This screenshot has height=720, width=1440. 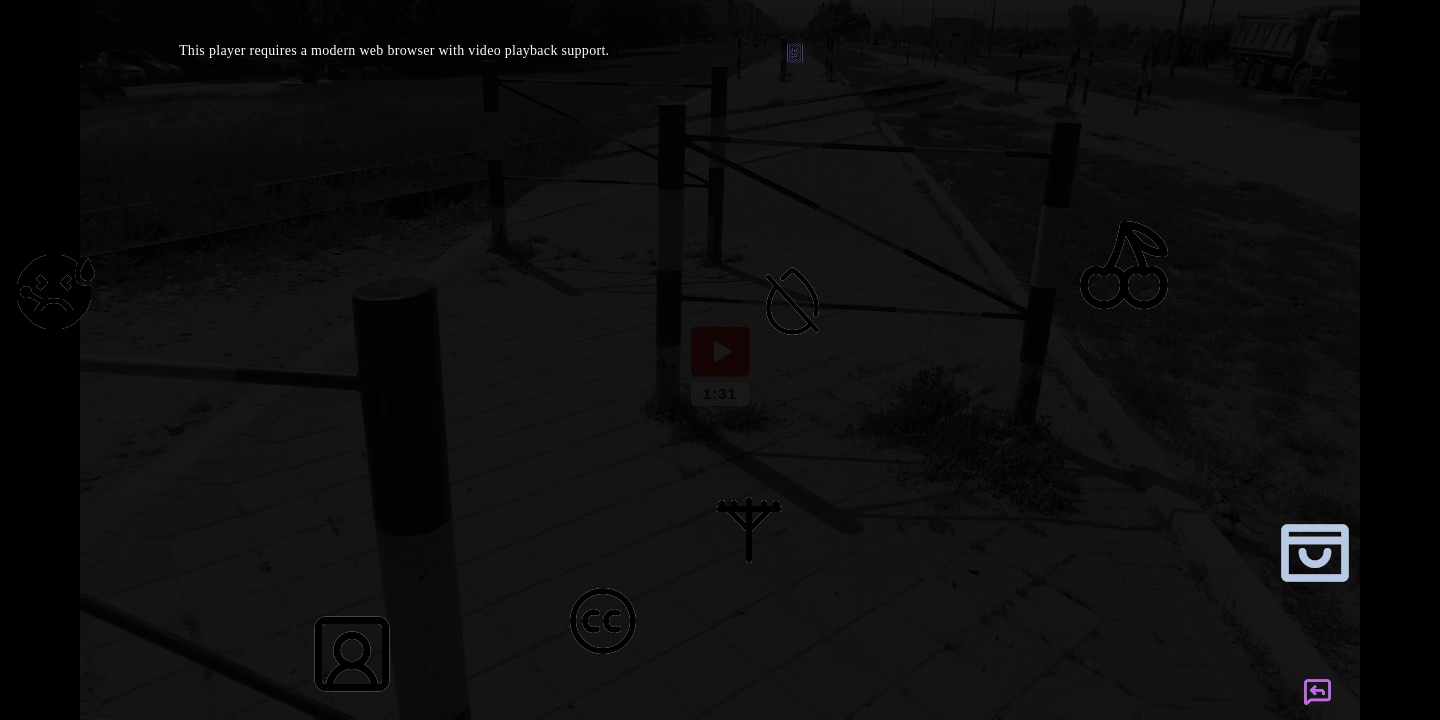 I want to click on reply to a message, so click(x=1317, y=691).